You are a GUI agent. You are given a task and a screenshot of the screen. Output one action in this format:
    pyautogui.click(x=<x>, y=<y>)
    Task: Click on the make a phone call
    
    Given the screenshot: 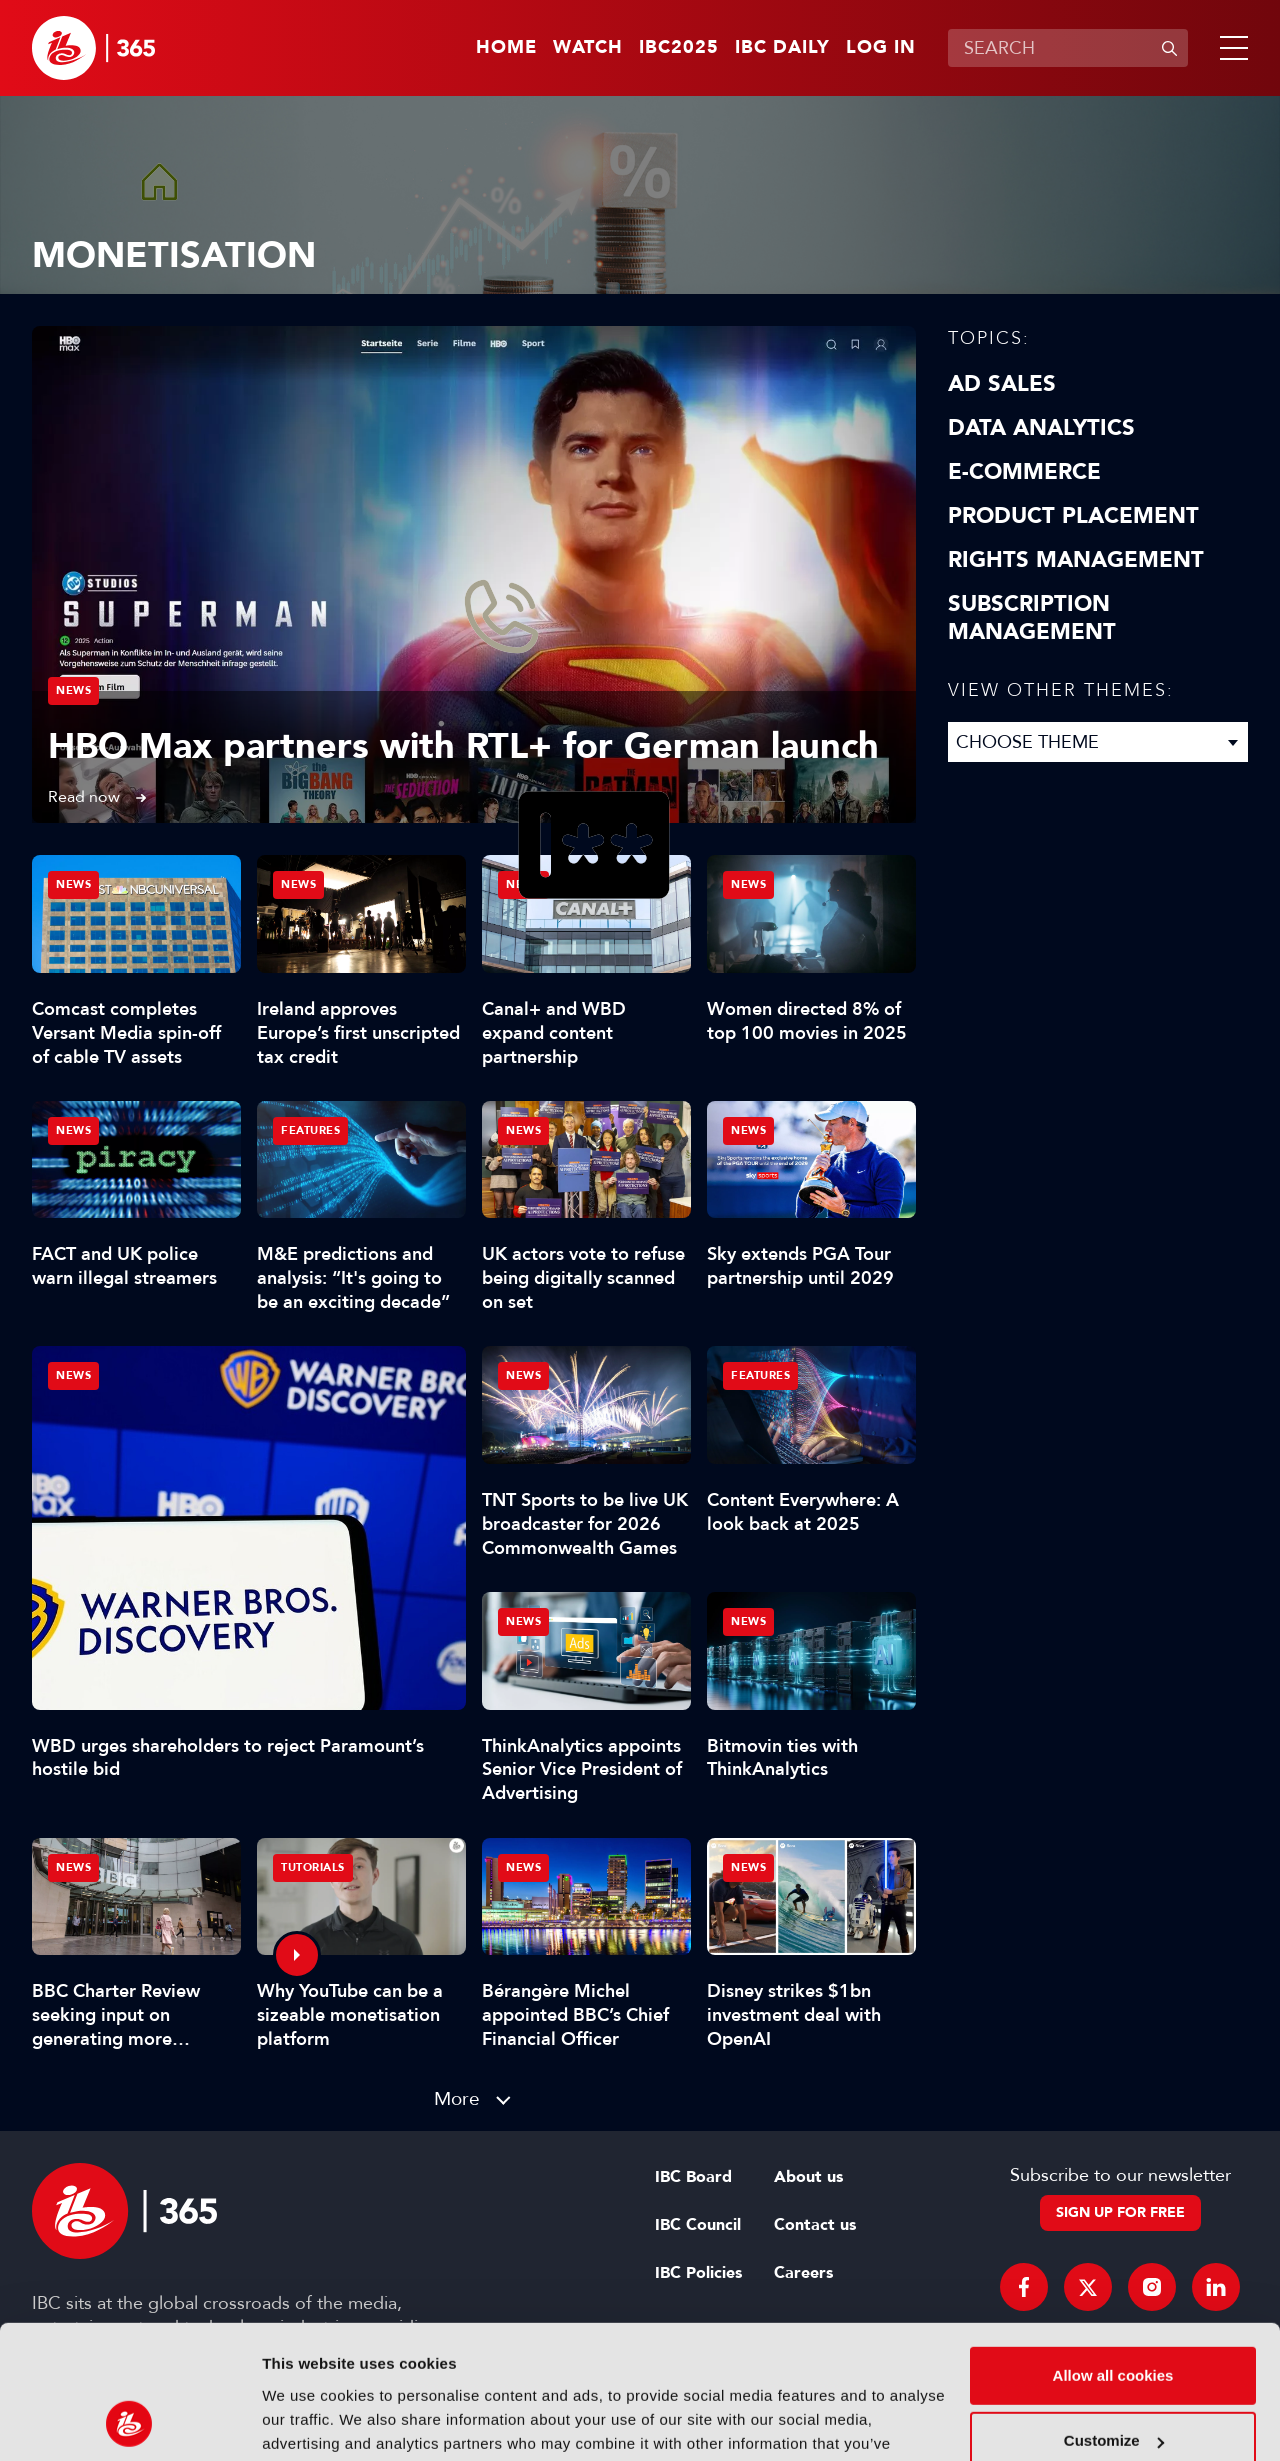 What is the action you would take?
    pyautogui.click(x=503, y=615)
    